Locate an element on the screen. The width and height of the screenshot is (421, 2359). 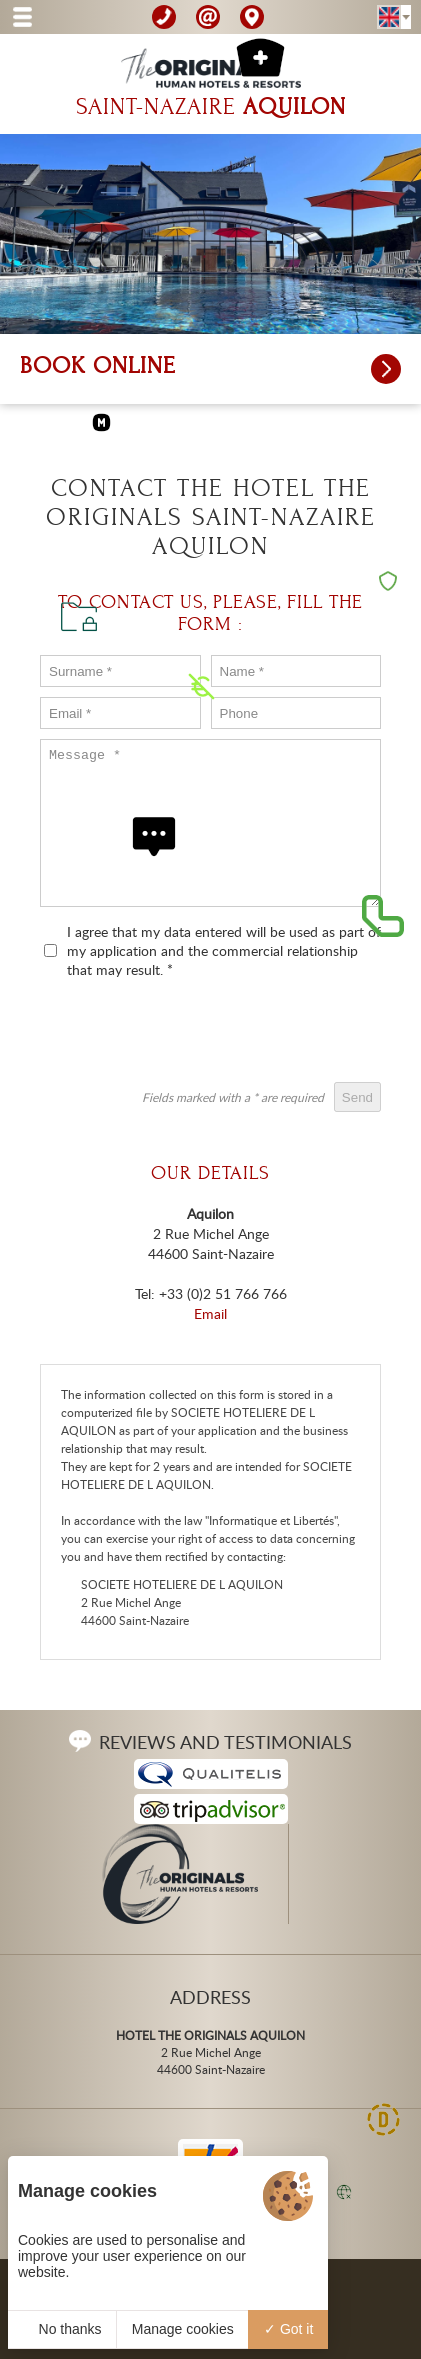
indicates euro payment is unavailable is located at coordinates (201, 686).